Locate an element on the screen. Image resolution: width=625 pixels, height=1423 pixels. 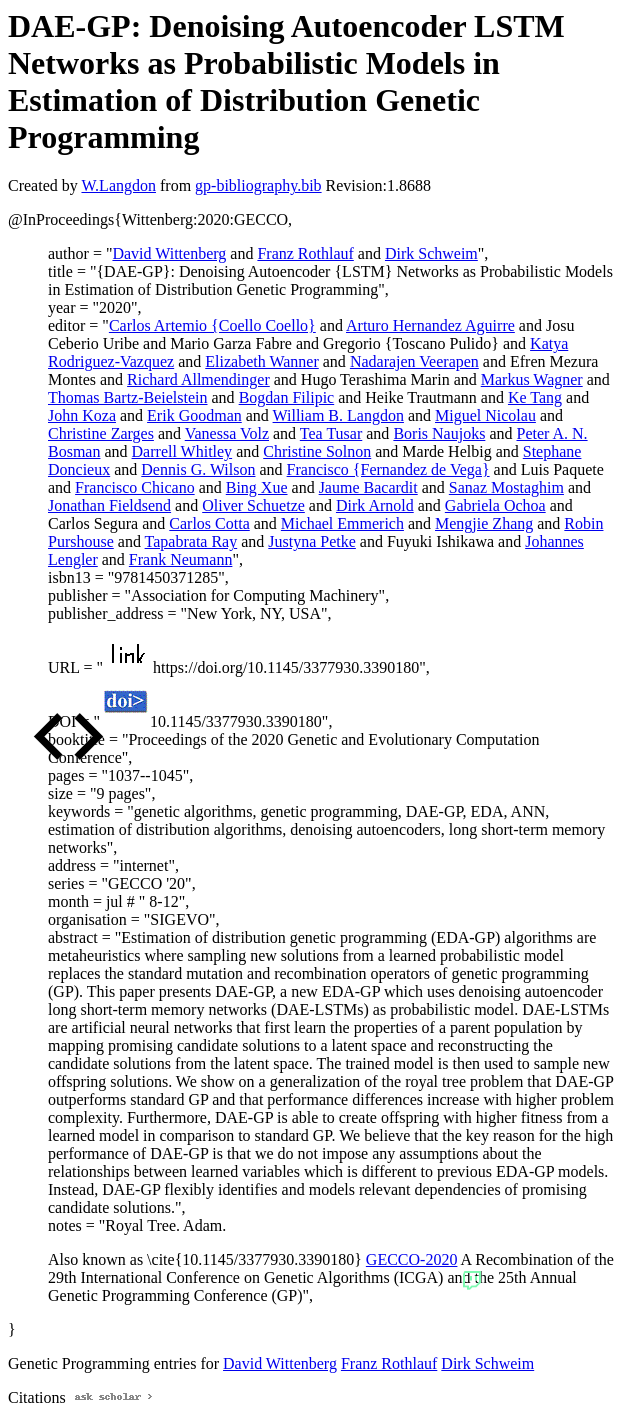
expand content horizontally is located at coordinates (68, 736).